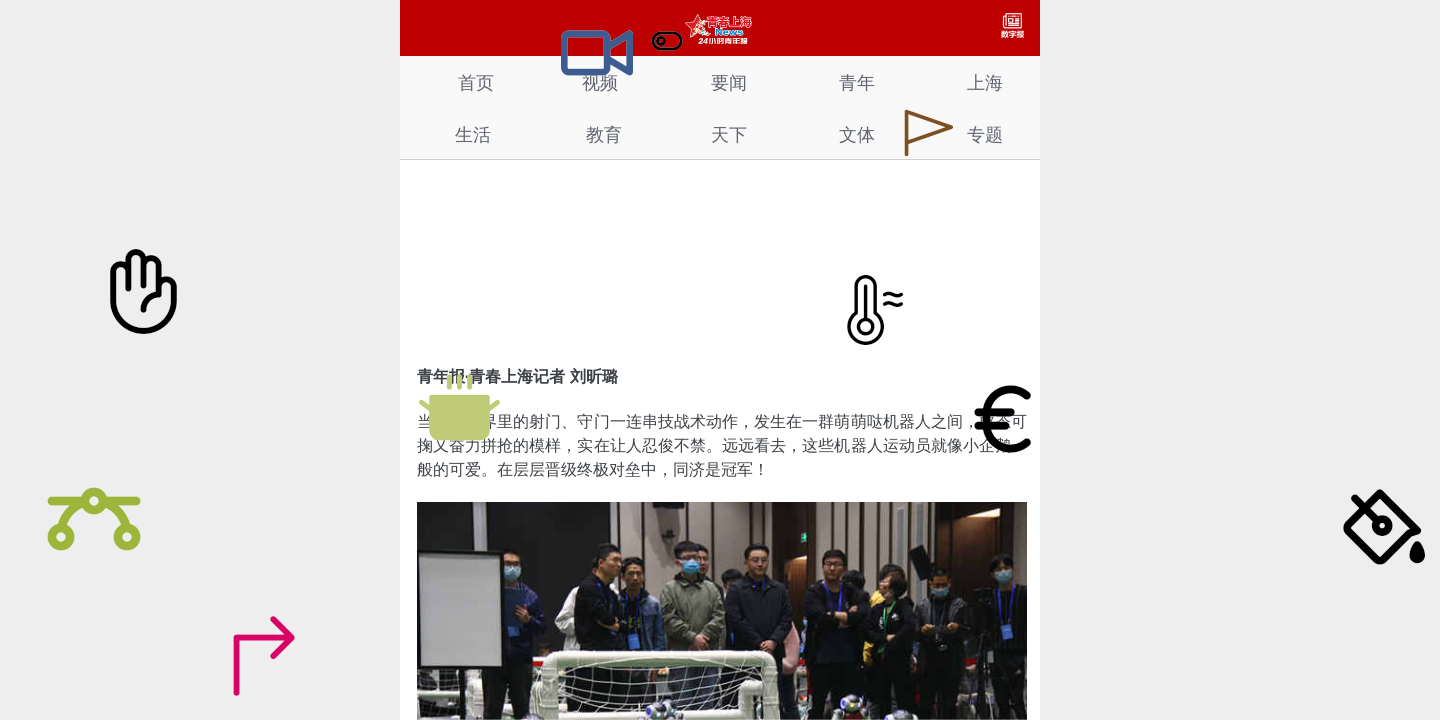 The image size is (1440, 720). Describe the element at coordinates (1008, 419) in the screenshot. I see `view price in euros` at that location.